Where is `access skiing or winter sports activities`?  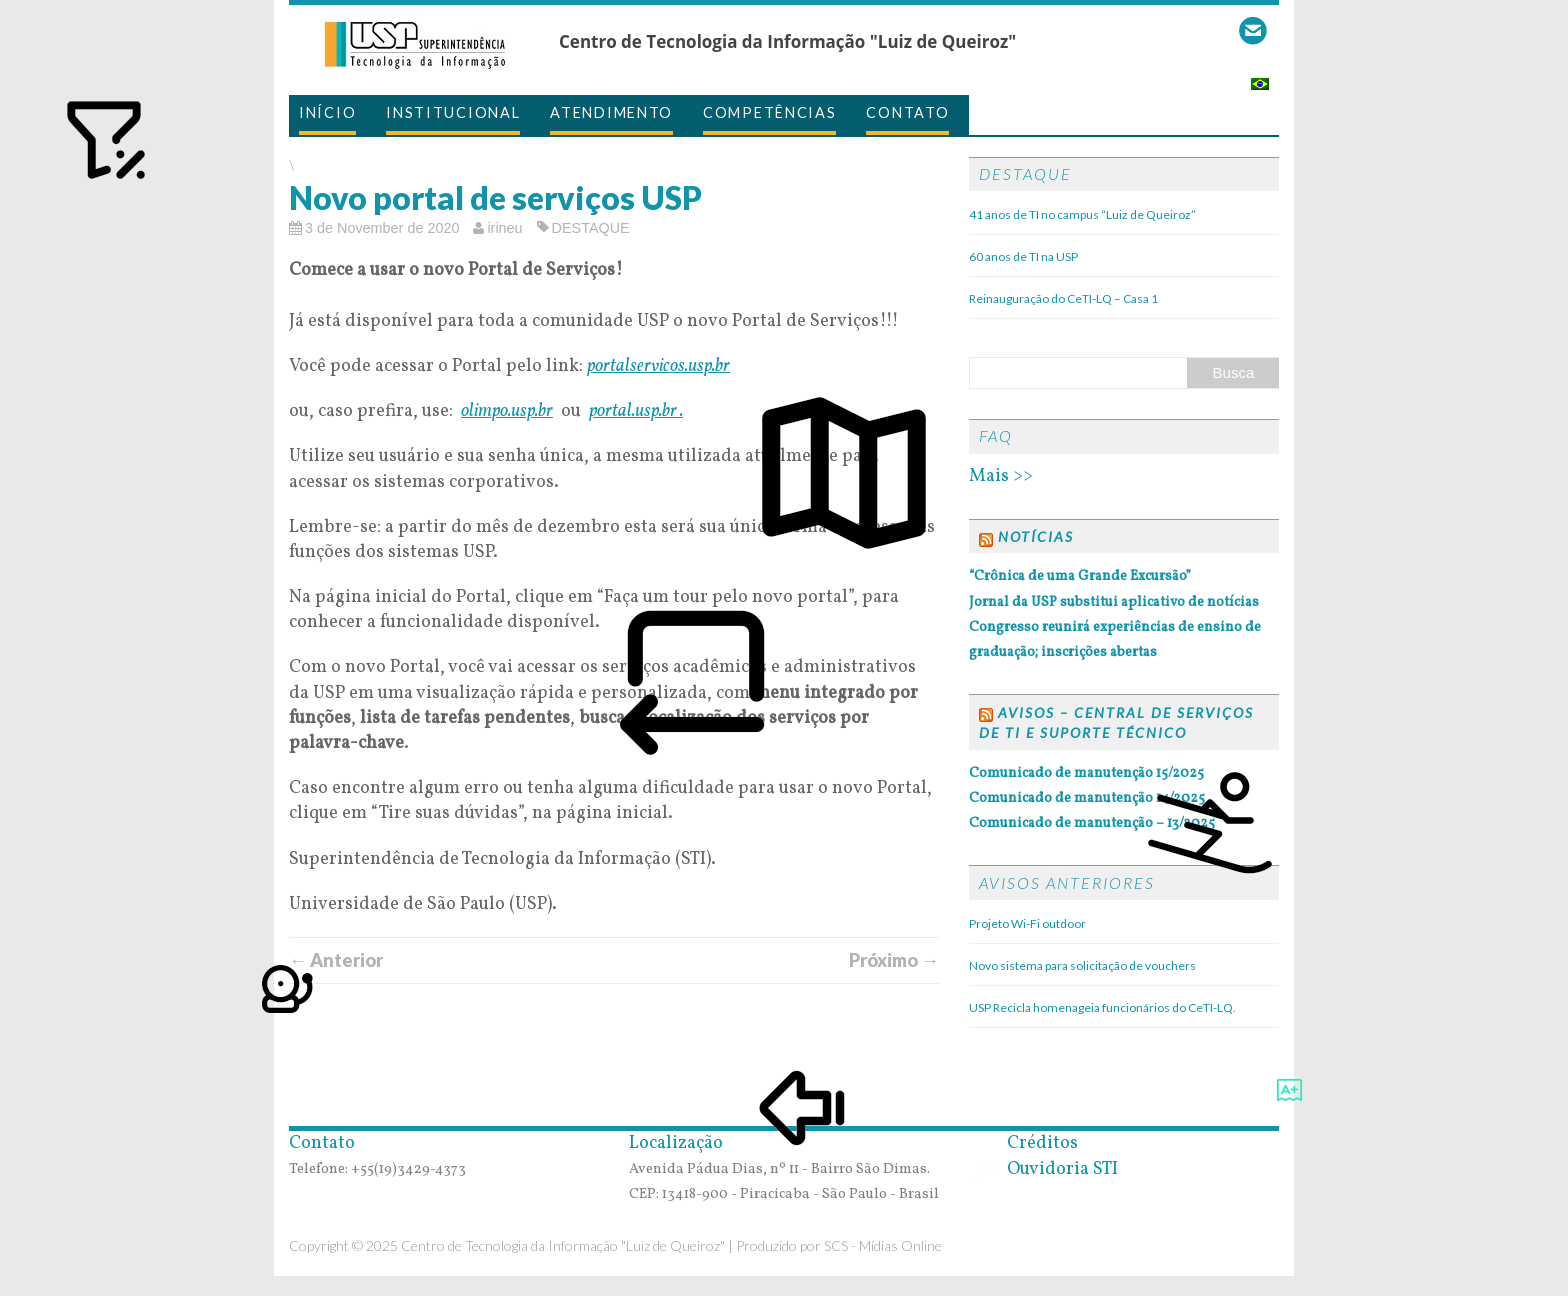 access skiing or winter sports activities is located at coordinates (1210, 825).